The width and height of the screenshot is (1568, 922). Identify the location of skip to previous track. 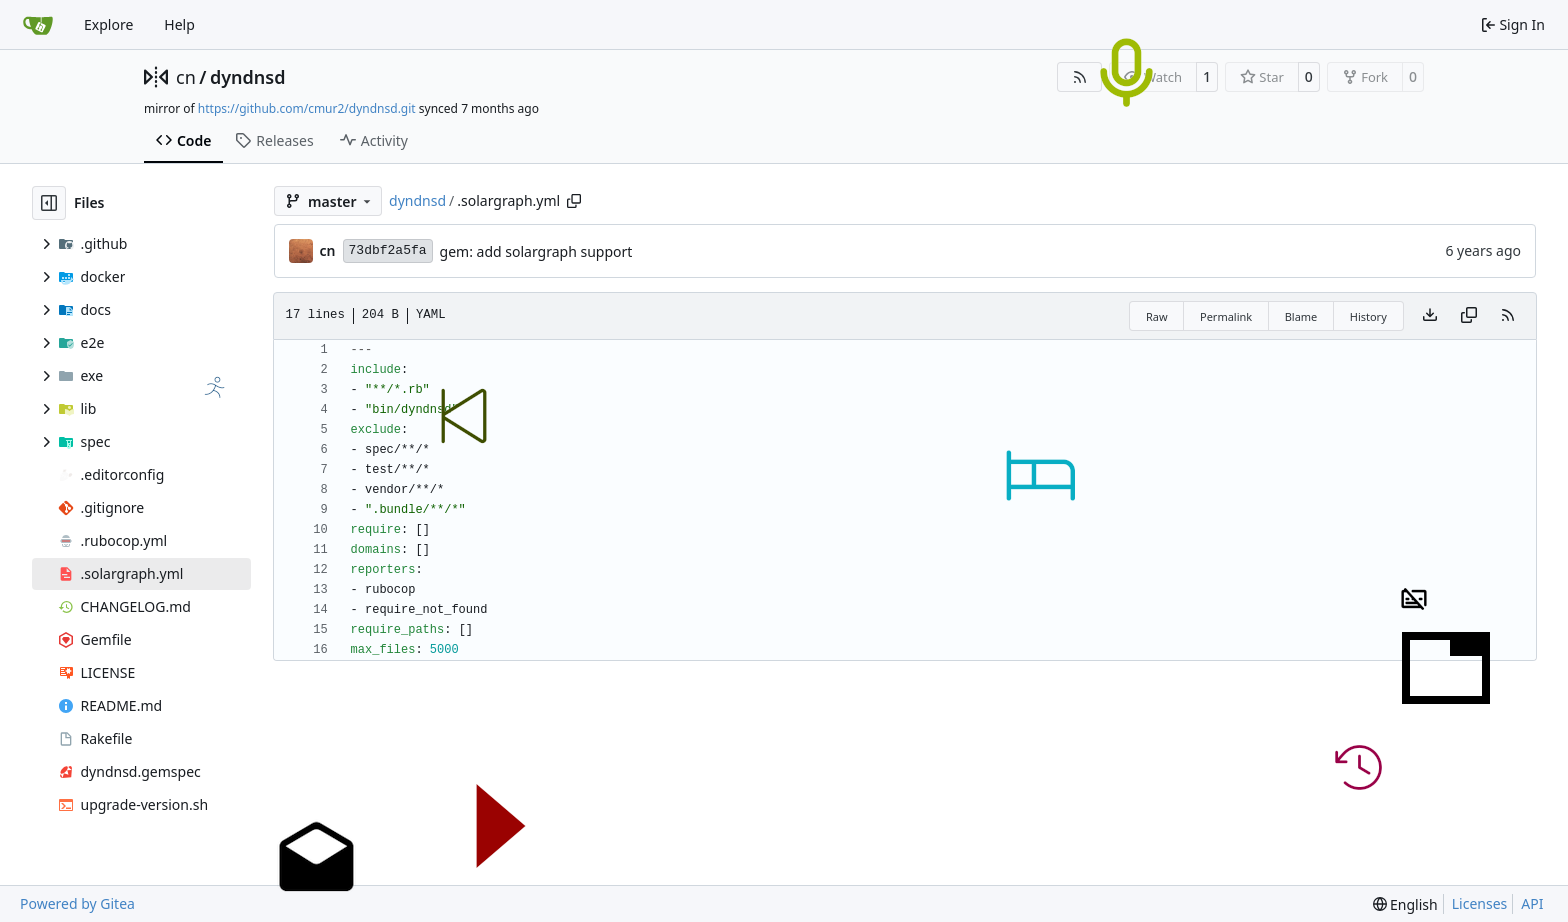
(464, 416).